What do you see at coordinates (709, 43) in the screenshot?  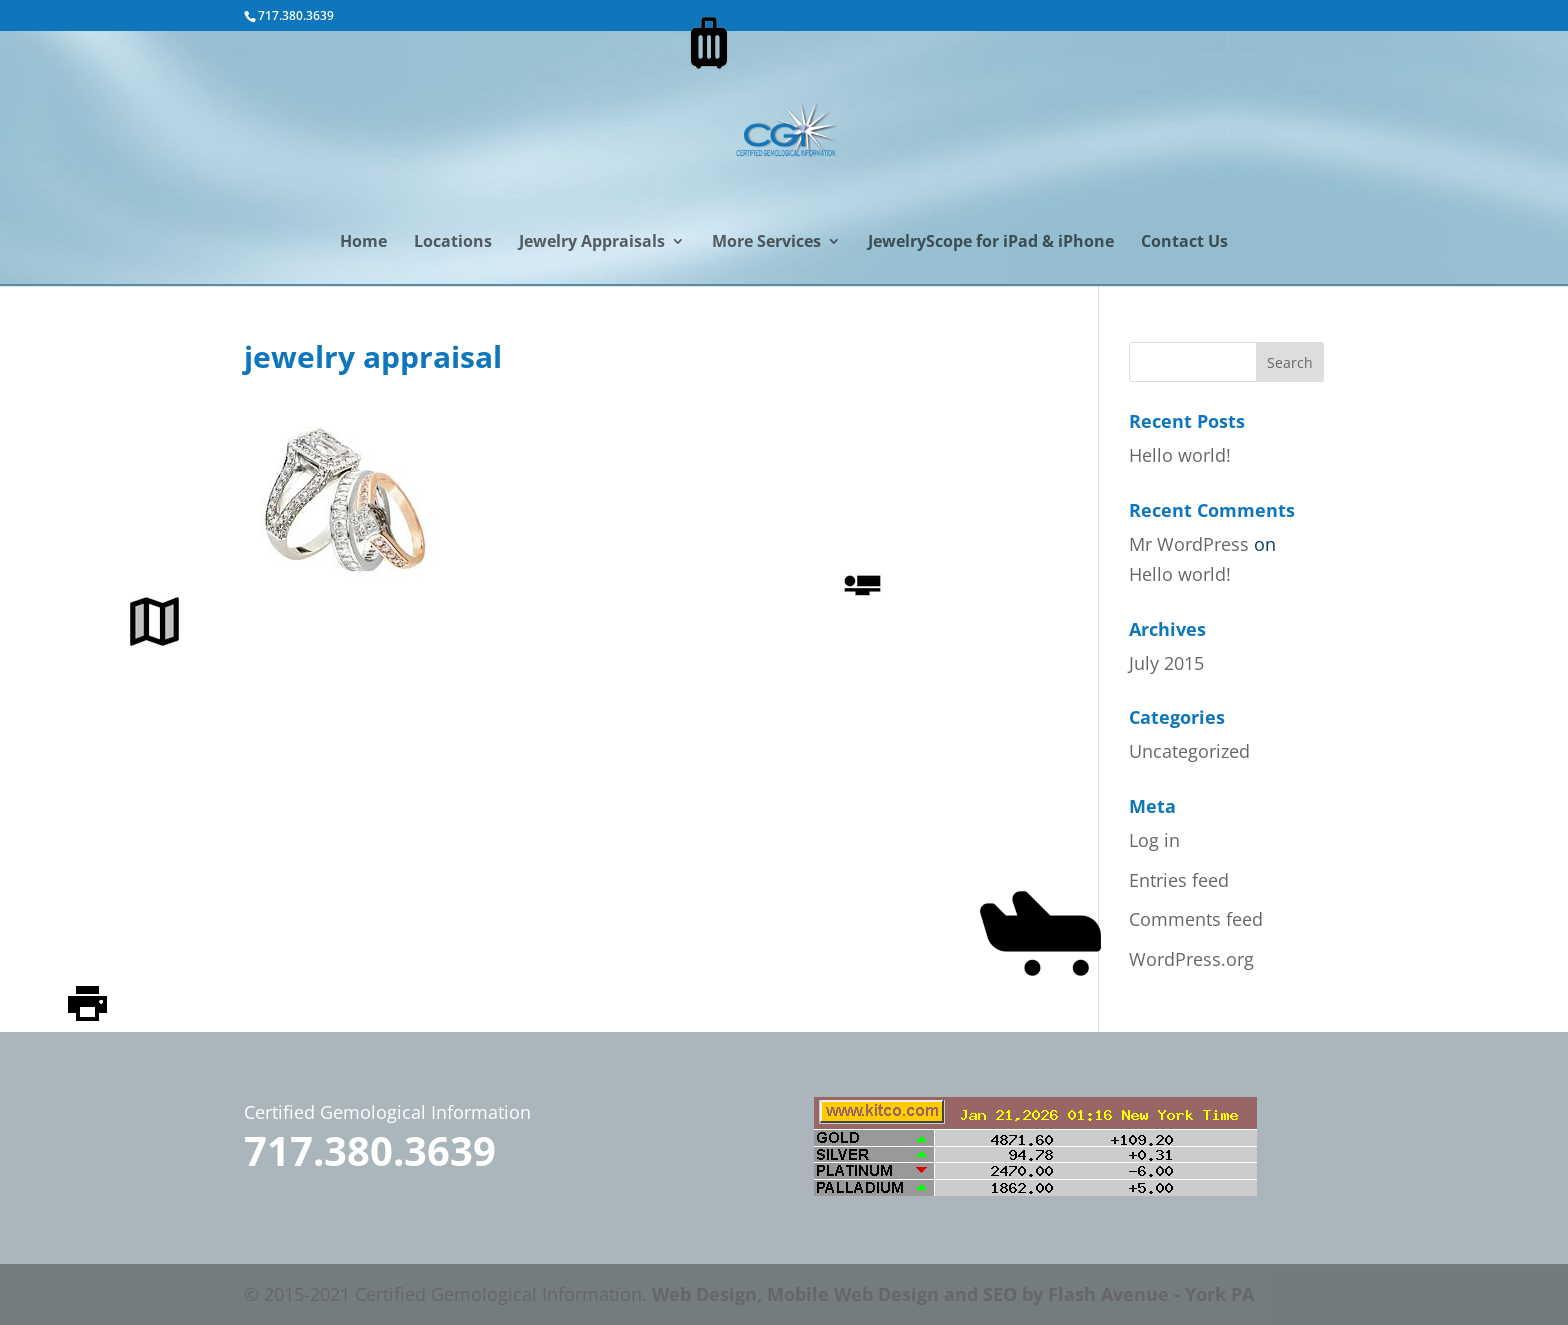 I see `access travel or trip information` at bounding box center [709, 43].